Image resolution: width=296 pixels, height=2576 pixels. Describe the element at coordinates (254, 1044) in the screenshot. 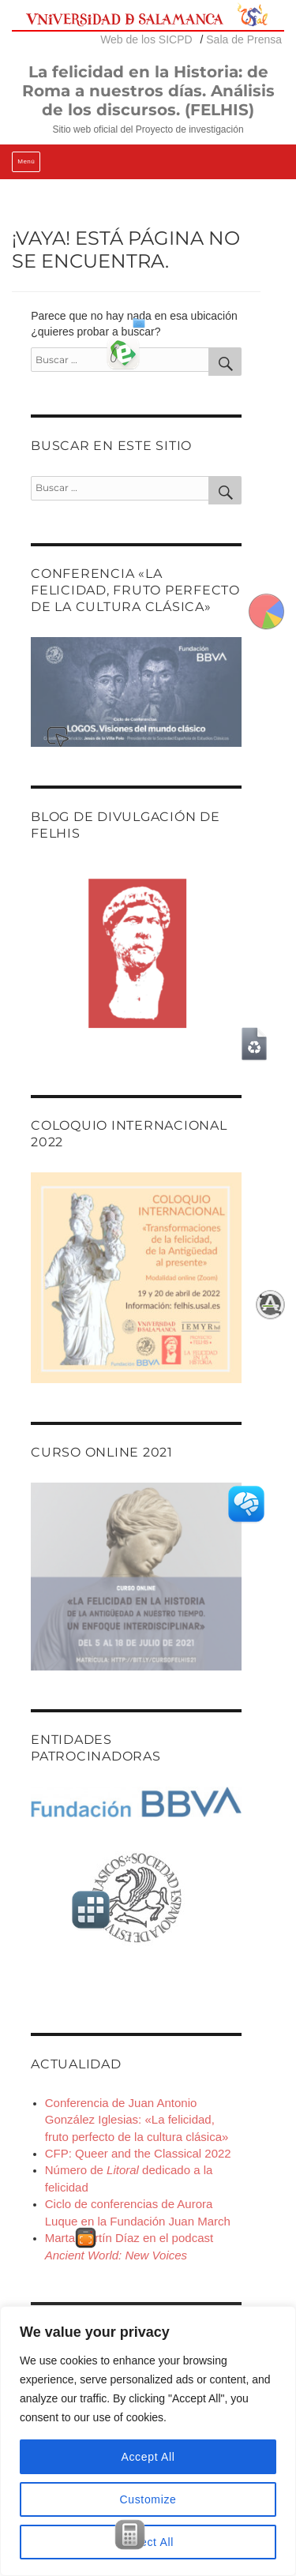

I see `a file marked for deletion` at that location.